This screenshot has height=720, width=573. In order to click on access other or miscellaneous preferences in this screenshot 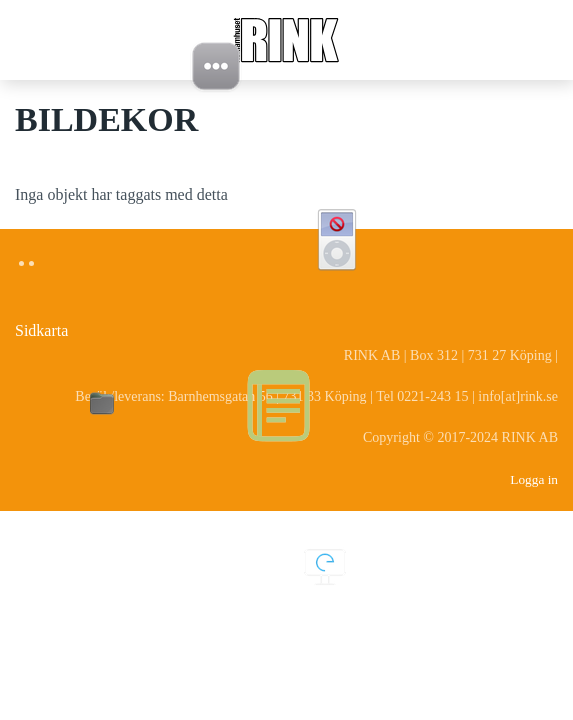, I will do `click(216, 67)`.